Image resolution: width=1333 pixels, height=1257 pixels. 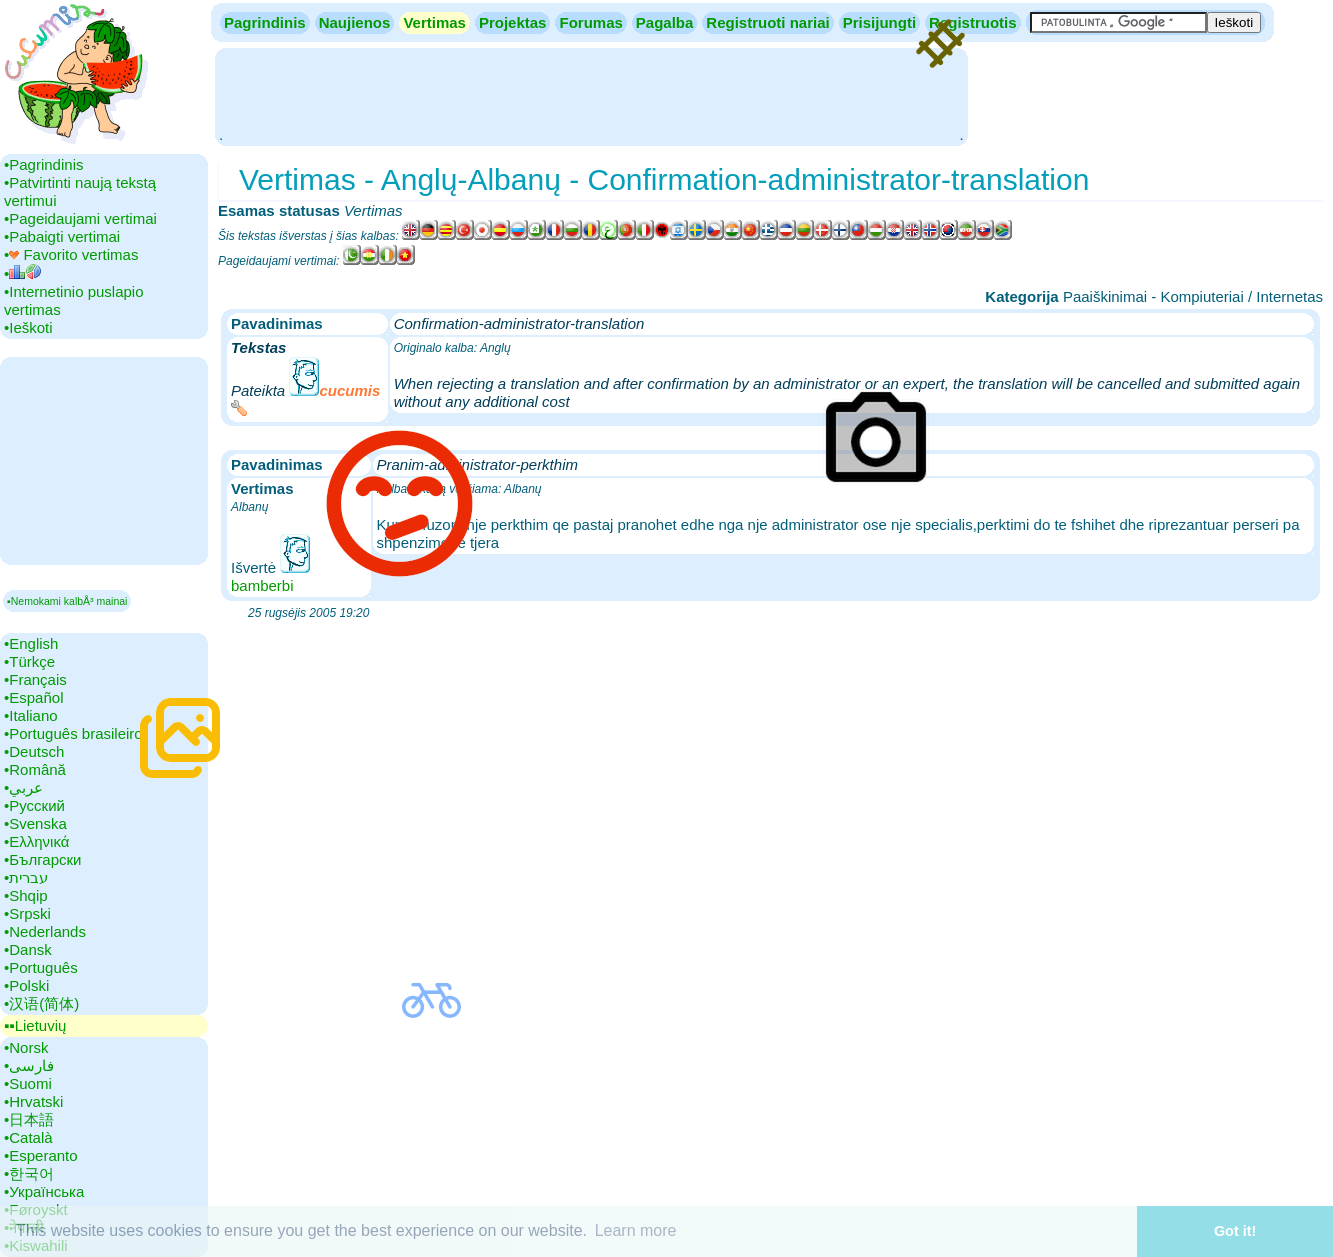 What do you see at coordinates (431, 999) in the screenshot?
I see `select bicycle as transportation mode` at bounding box center [431, 999].